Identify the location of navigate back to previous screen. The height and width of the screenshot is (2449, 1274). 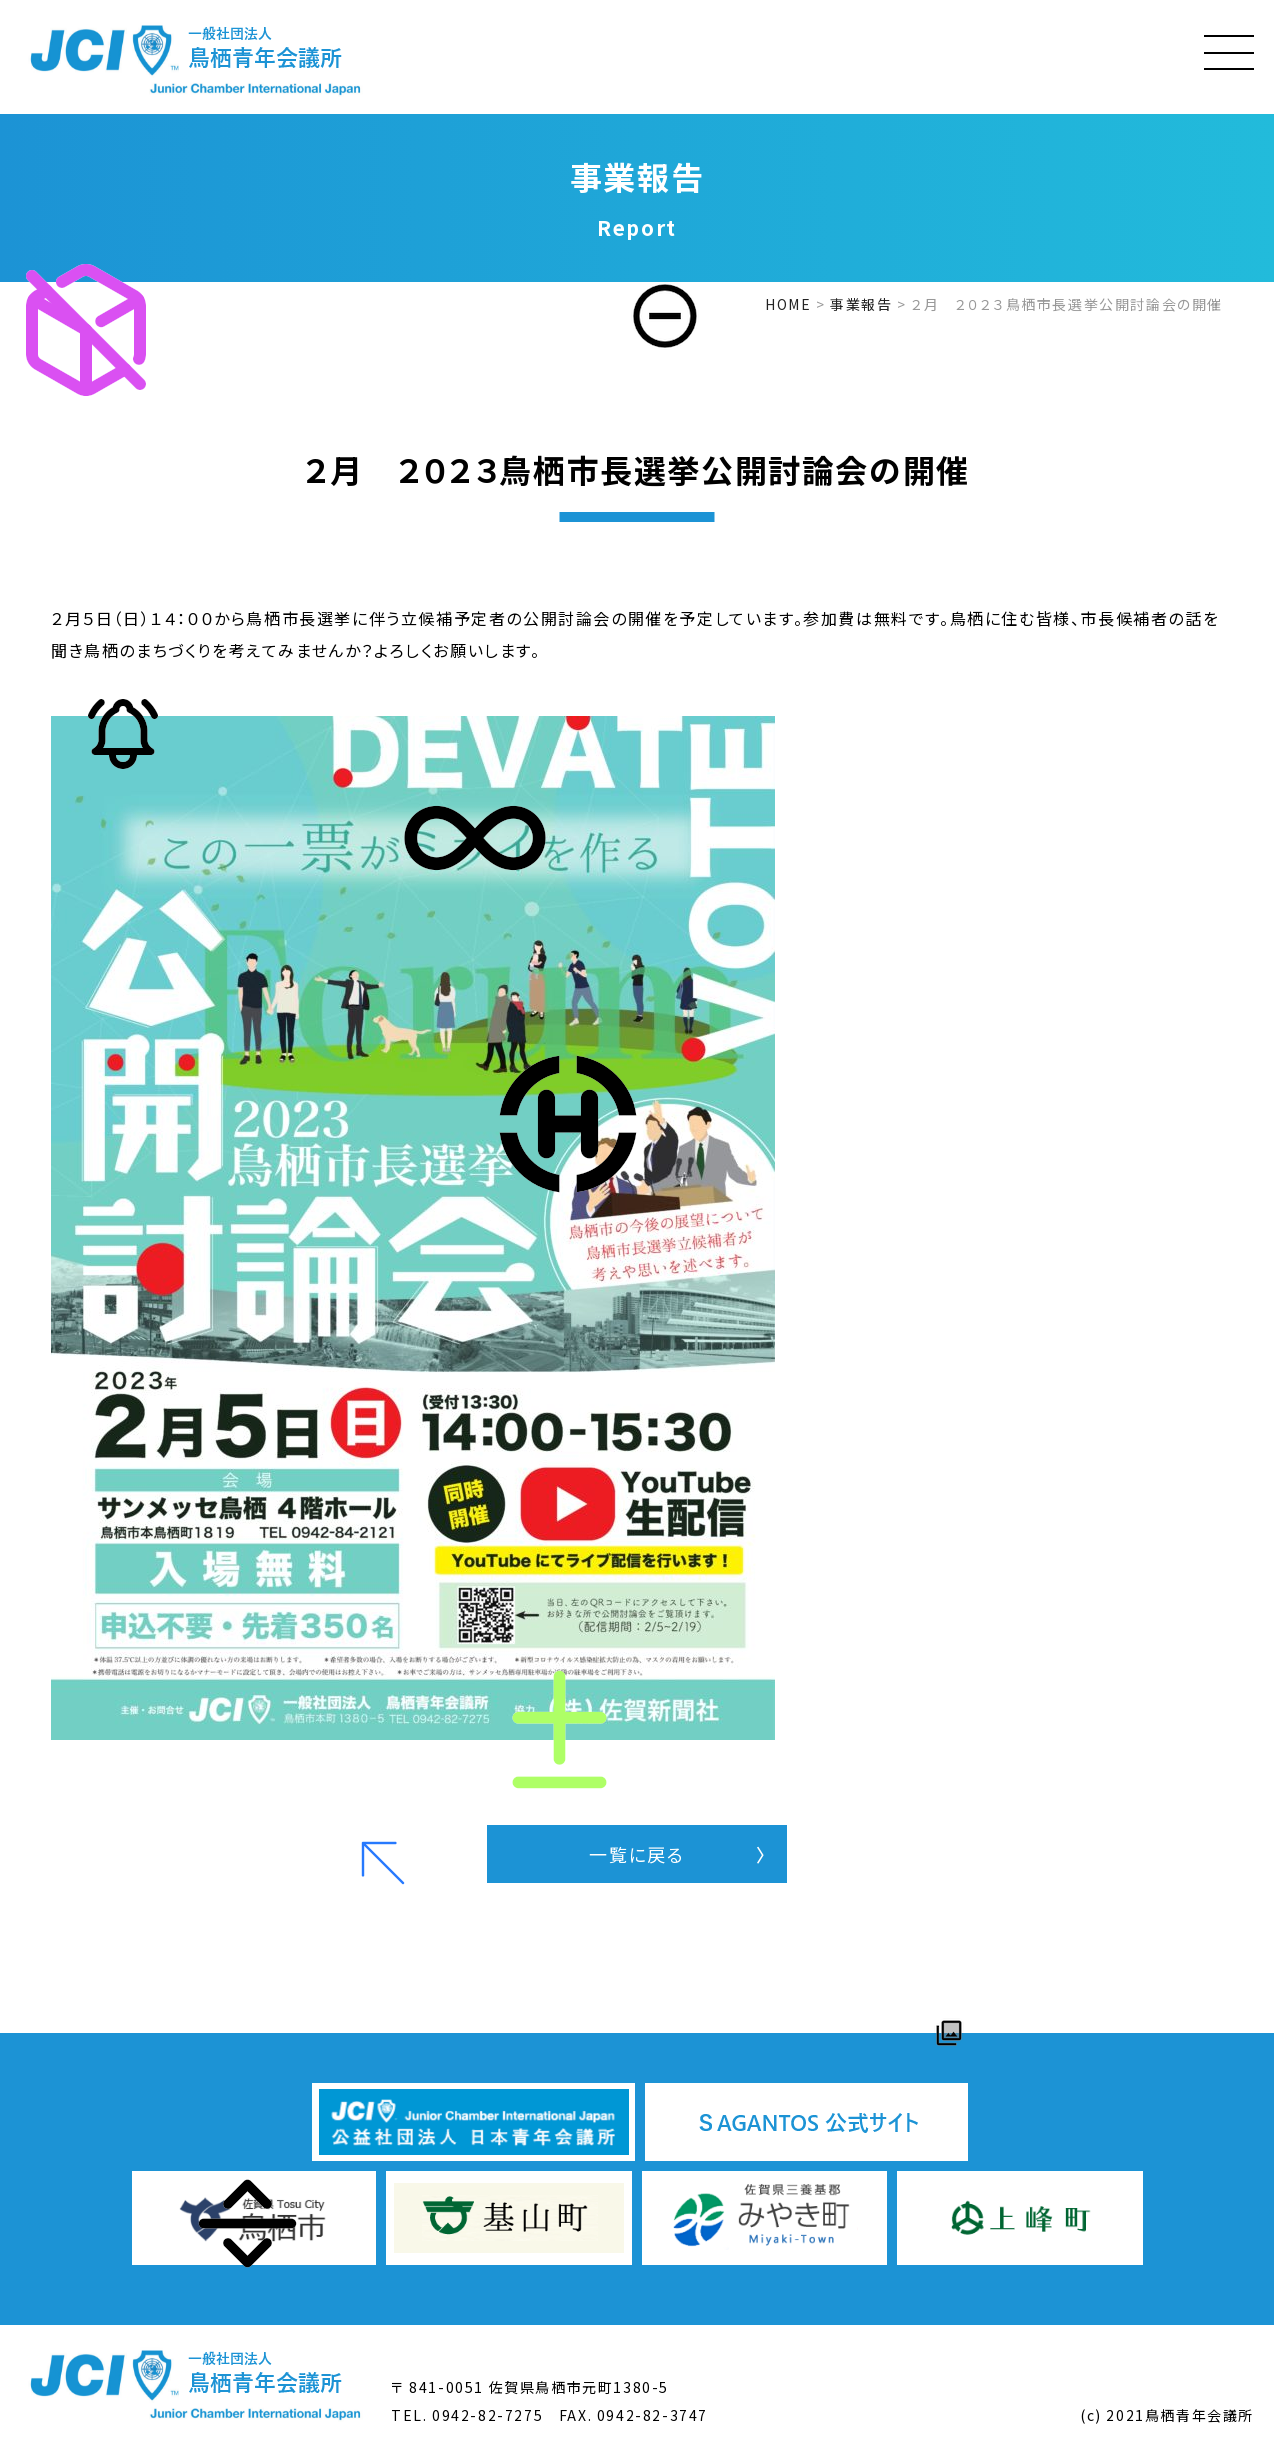
(383, 1863).